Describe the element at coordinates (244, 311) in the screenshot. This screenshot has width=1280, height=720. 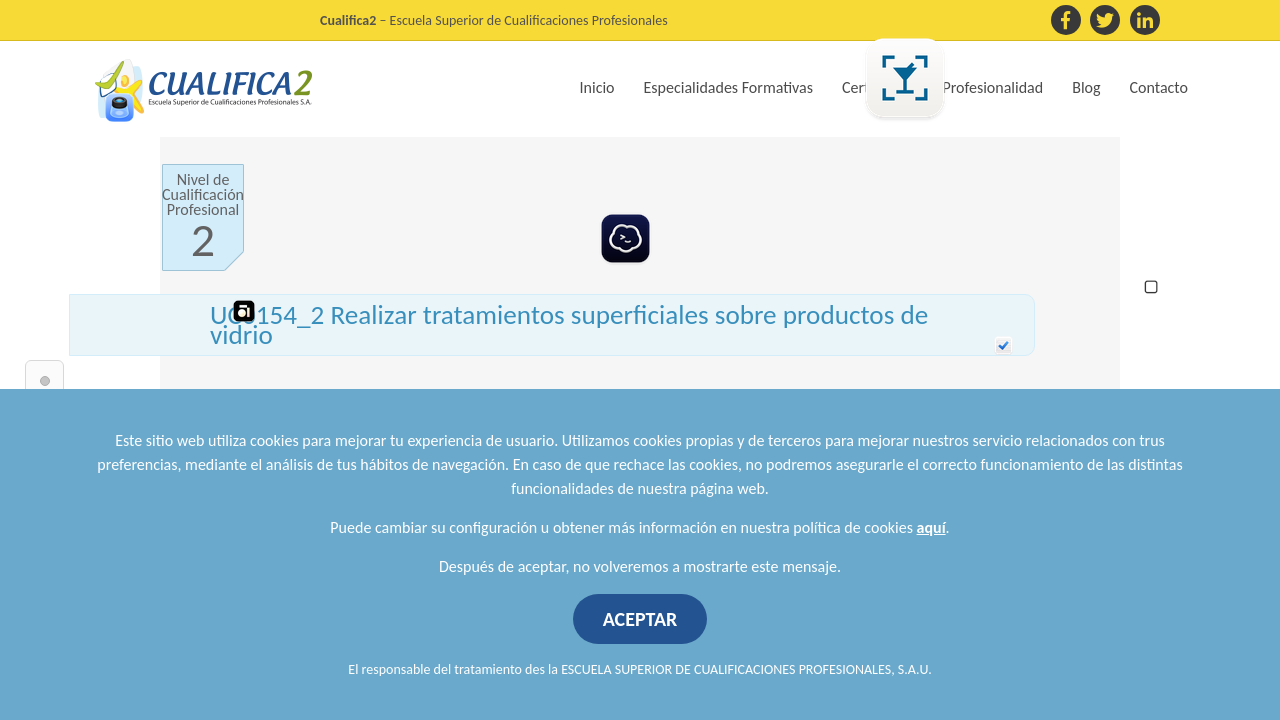
I see `open anytype app` at that location.